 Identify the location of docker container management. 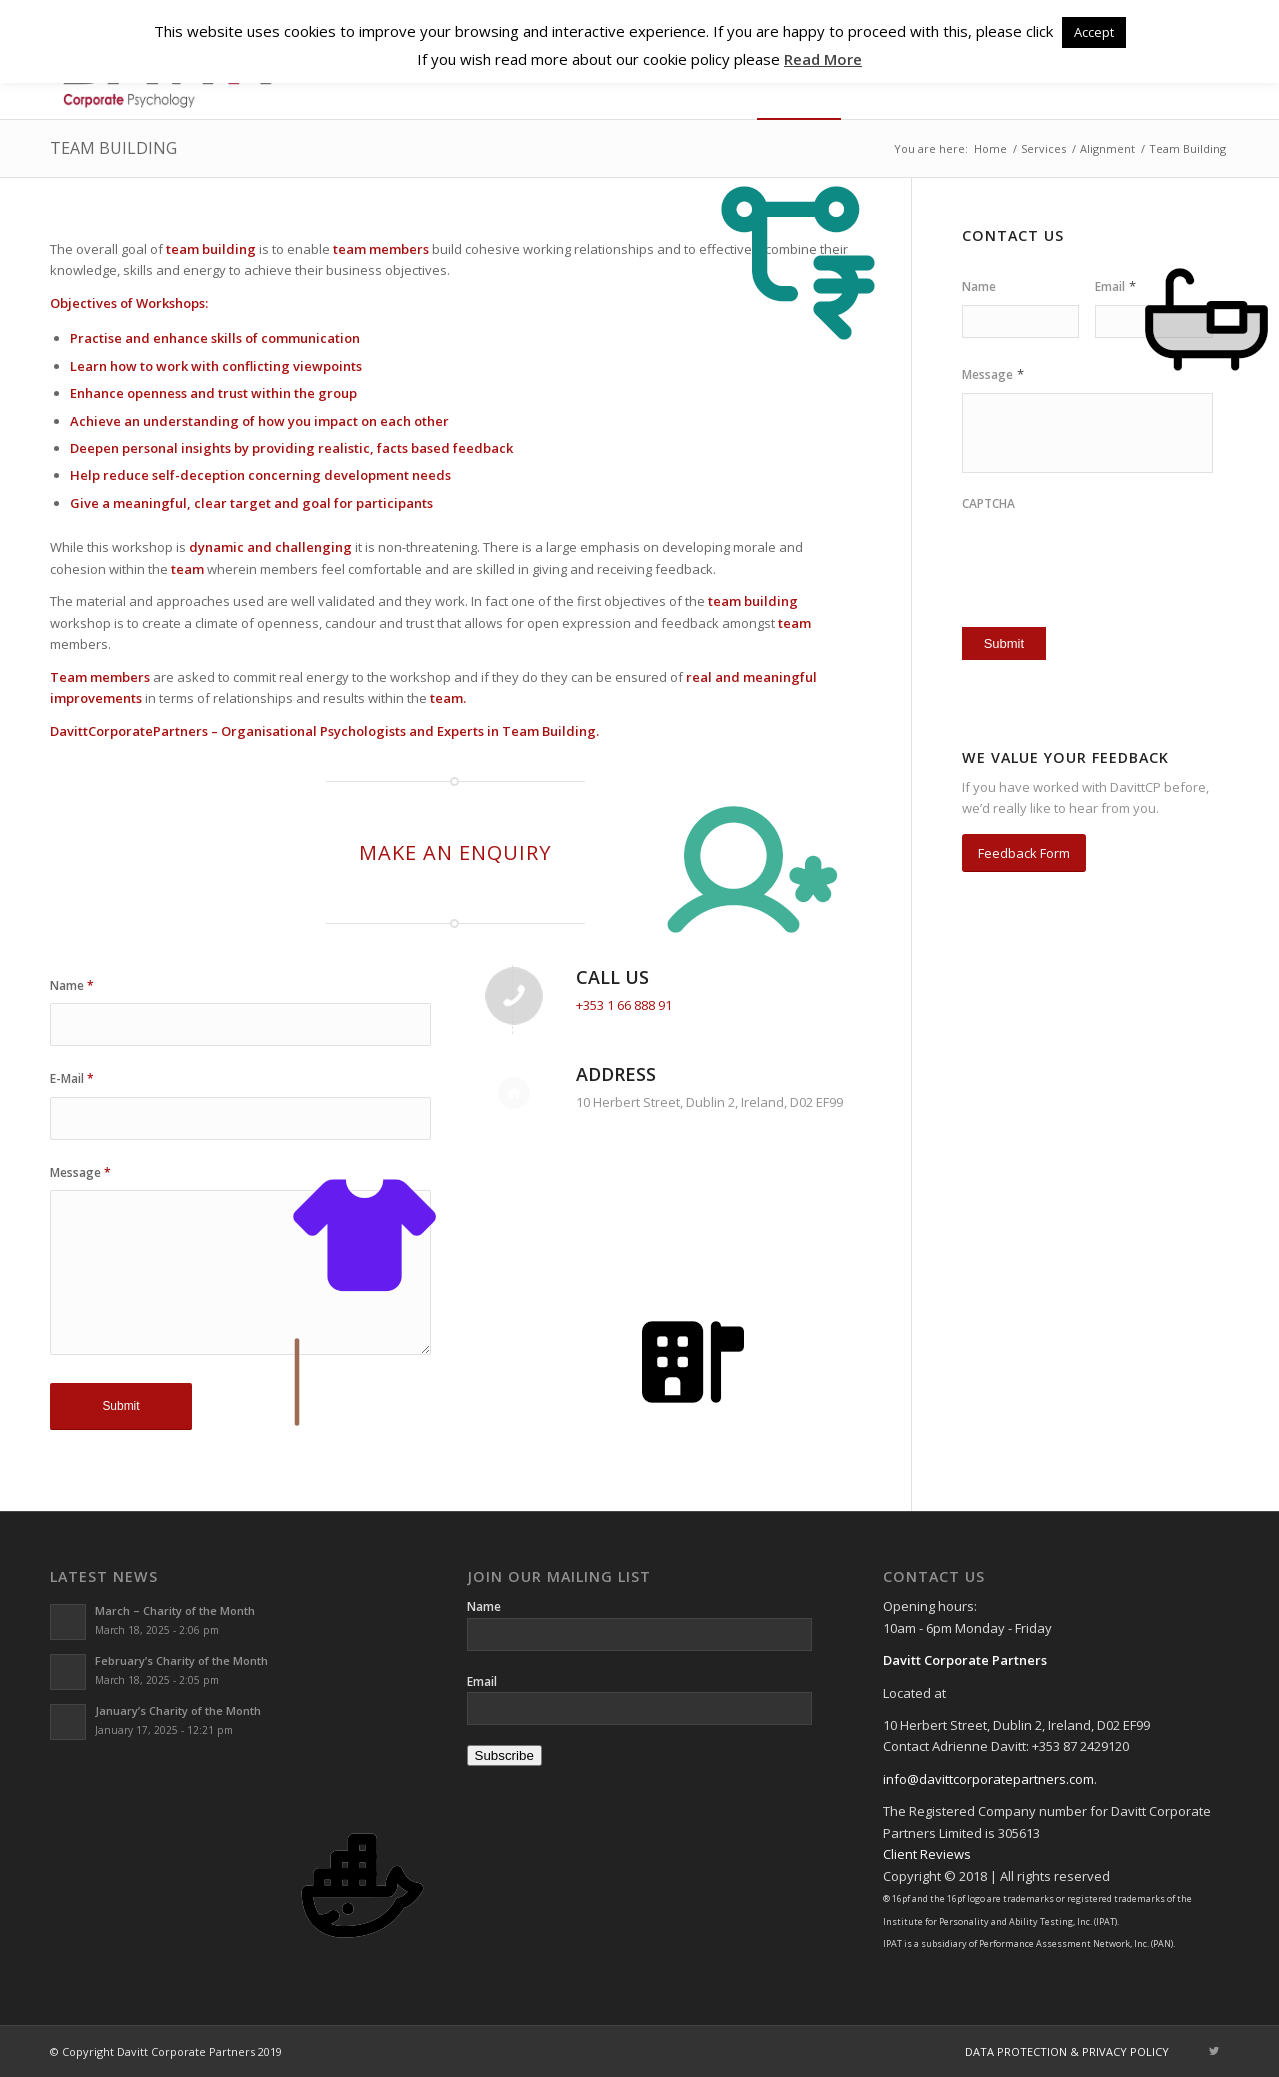
(359, 1885).